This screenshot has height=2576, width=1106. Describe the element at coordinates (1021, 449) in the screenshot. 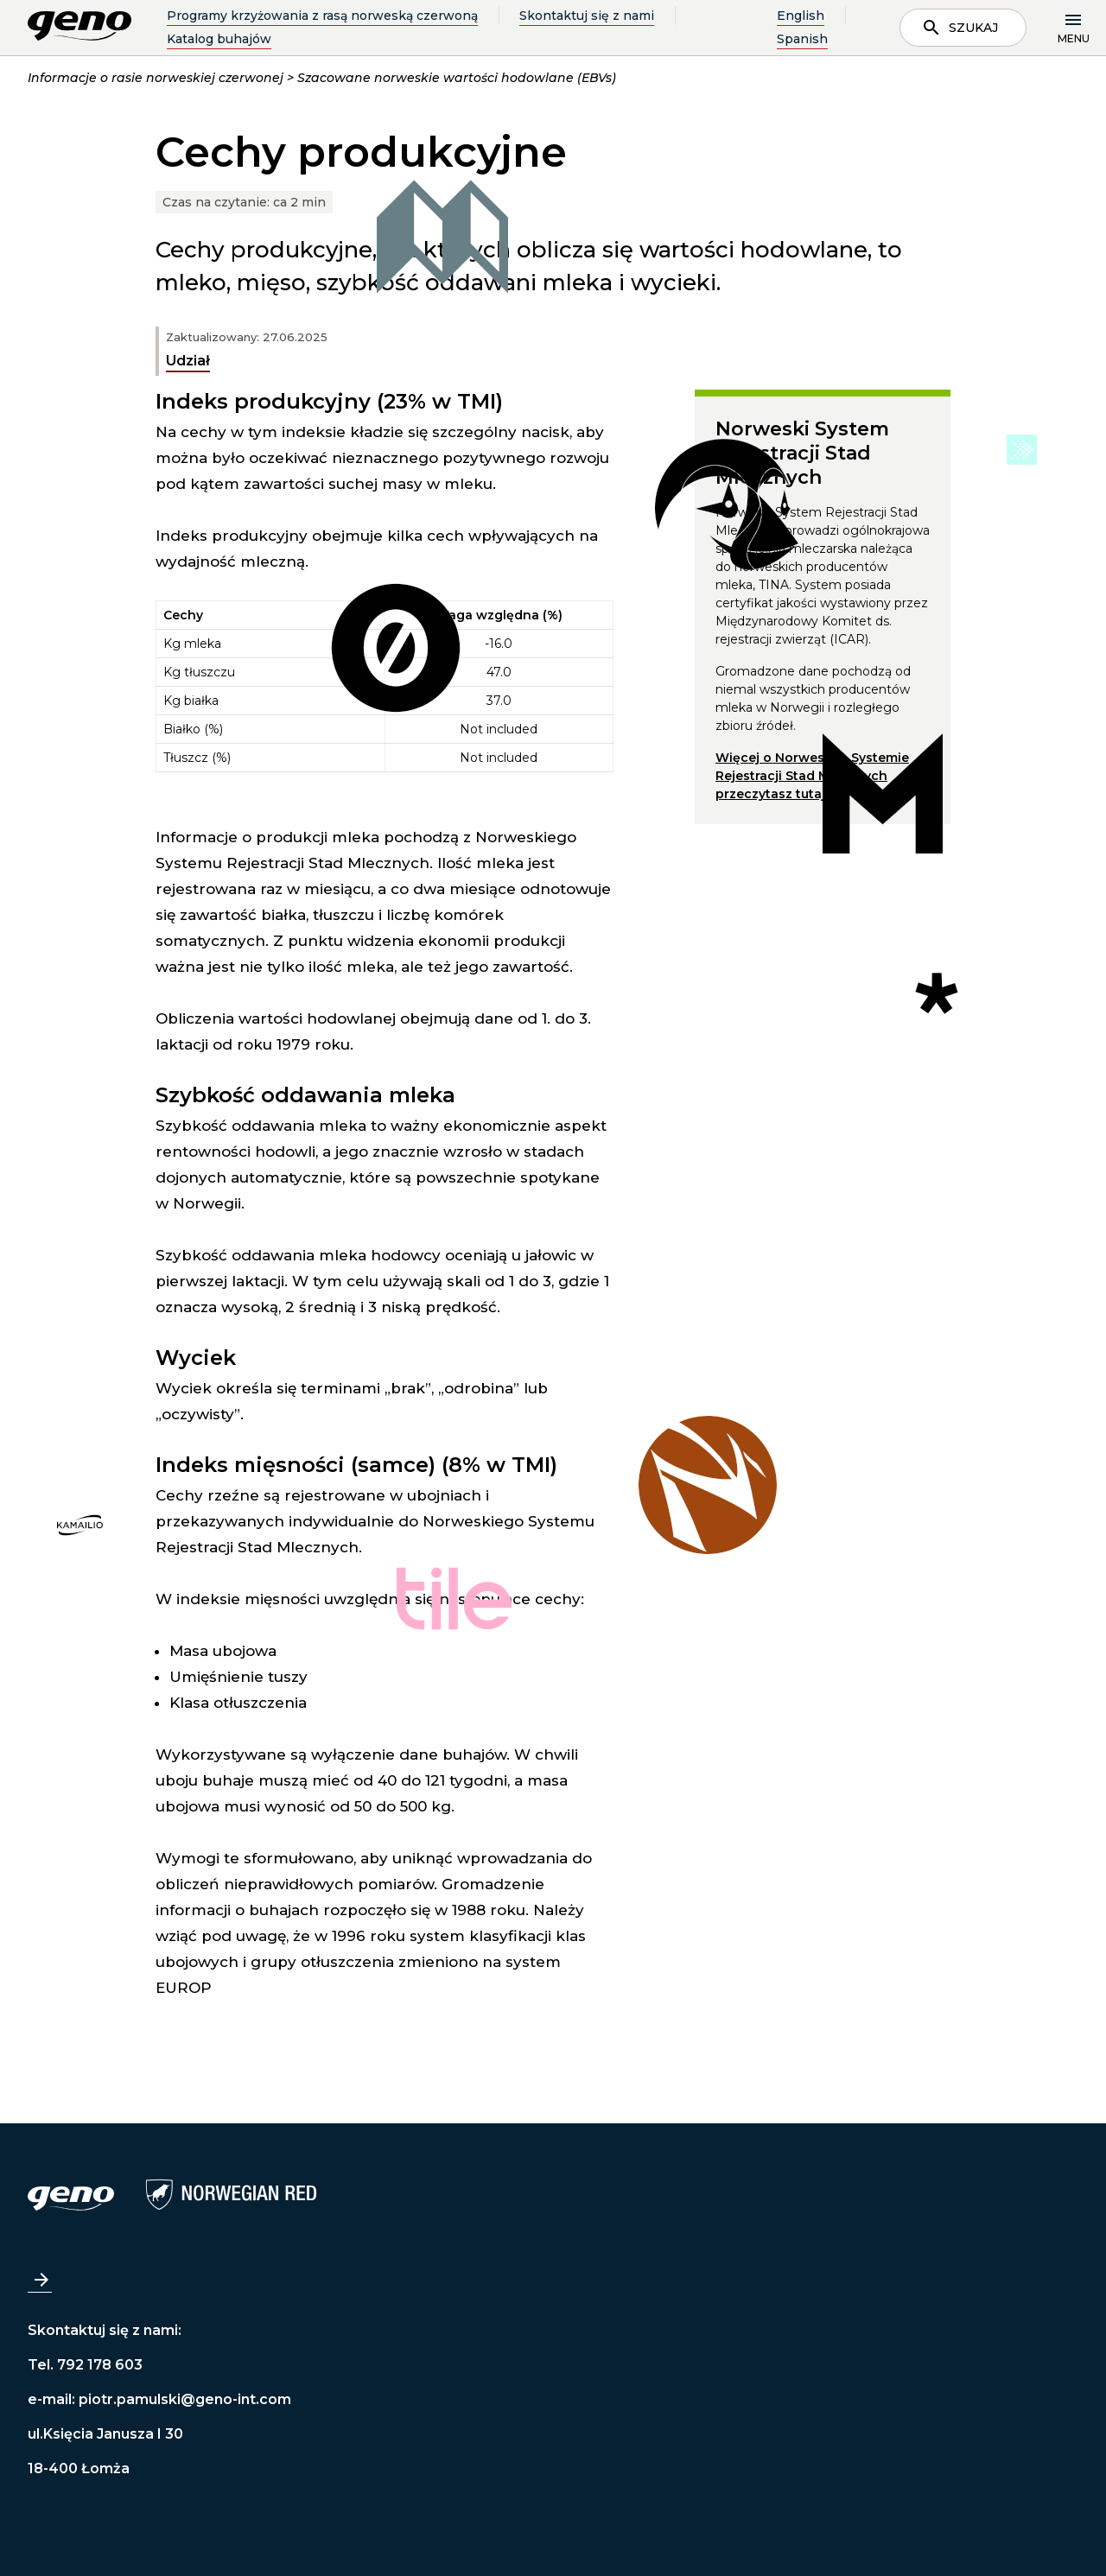

I see `presto database logo` at that location.